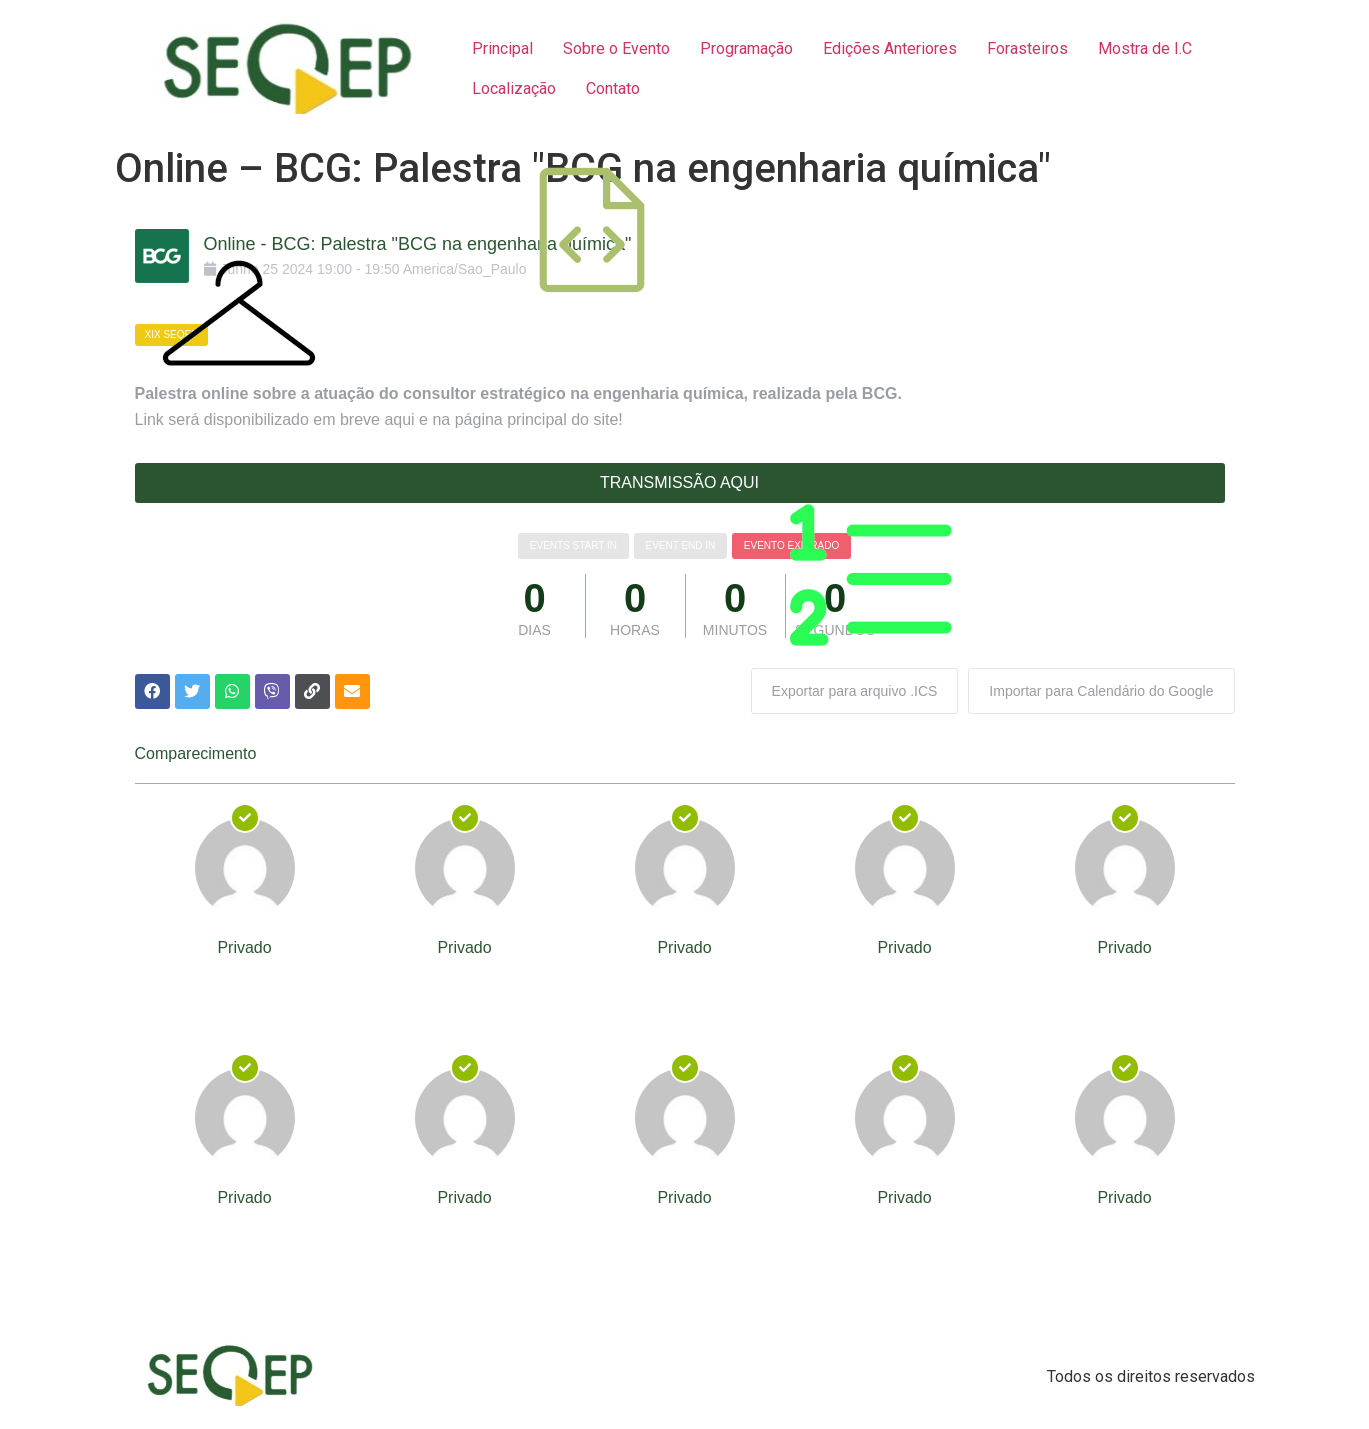  Describe the element at coordinates (879, 577) in the screenshot. I see `create a numbered list` at that location.